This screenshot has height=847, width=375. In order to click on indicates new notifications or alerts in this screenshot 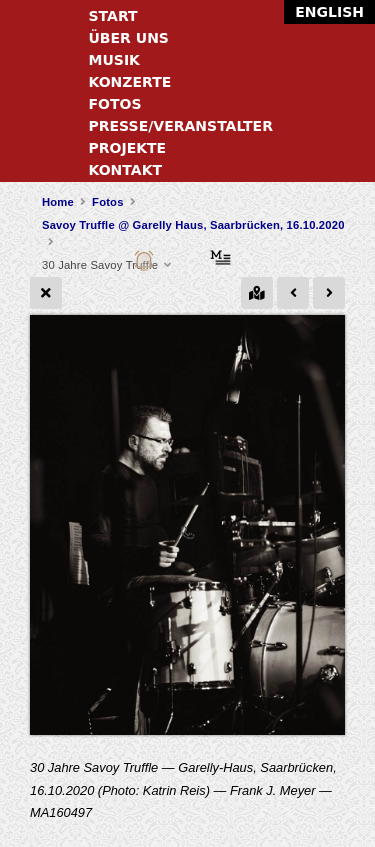, I will do `click(144, 261)`.